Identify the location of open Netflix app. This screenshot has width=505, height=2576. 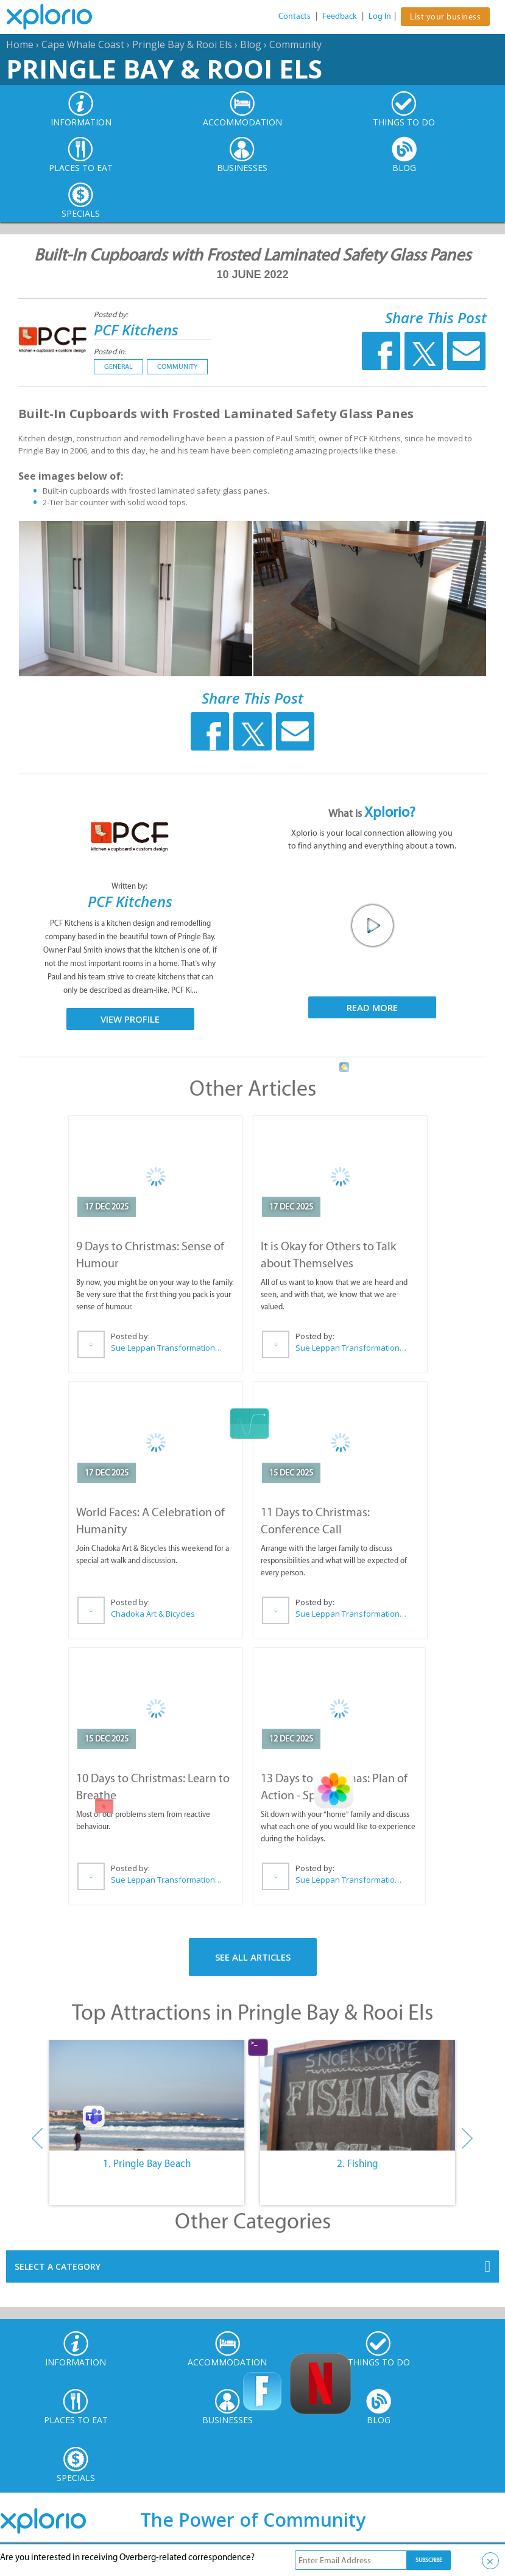
(320, 2384).